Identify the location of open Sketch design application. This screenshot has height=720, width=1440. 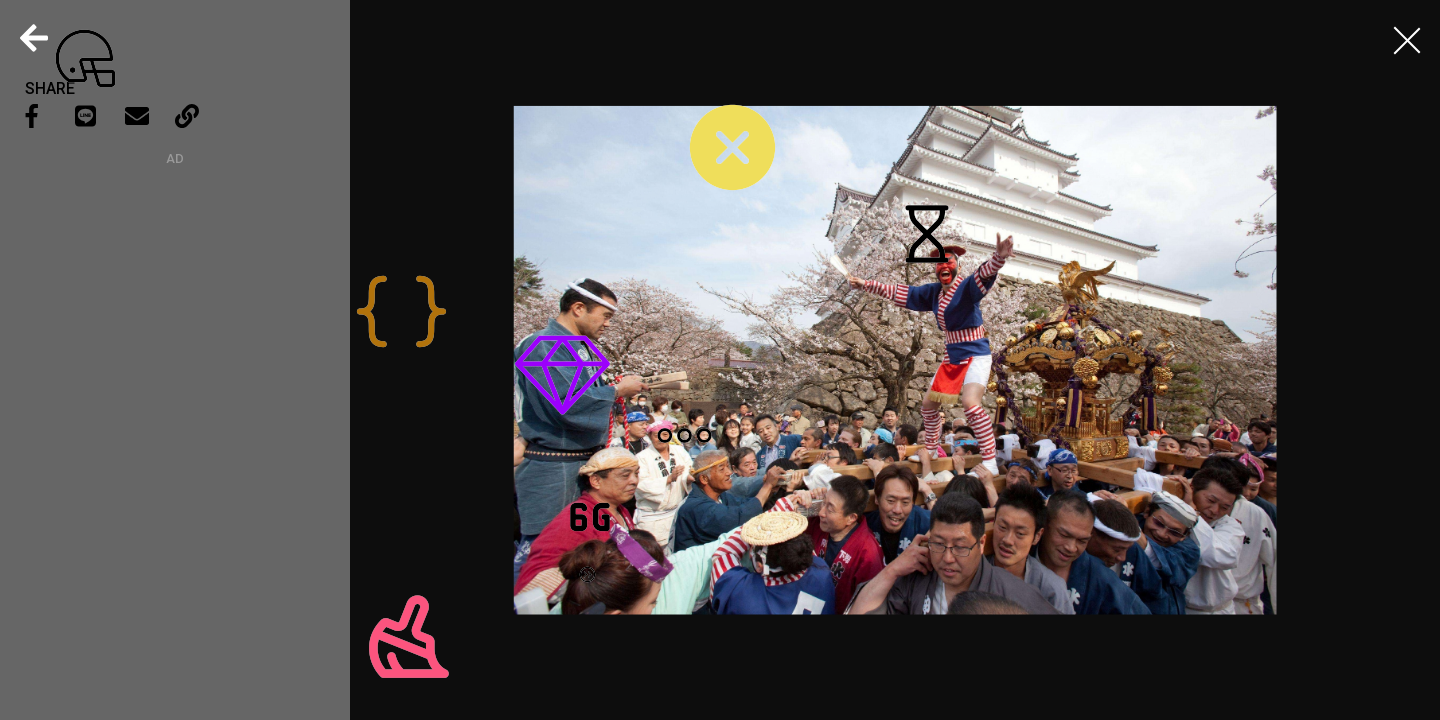
(562, 373).